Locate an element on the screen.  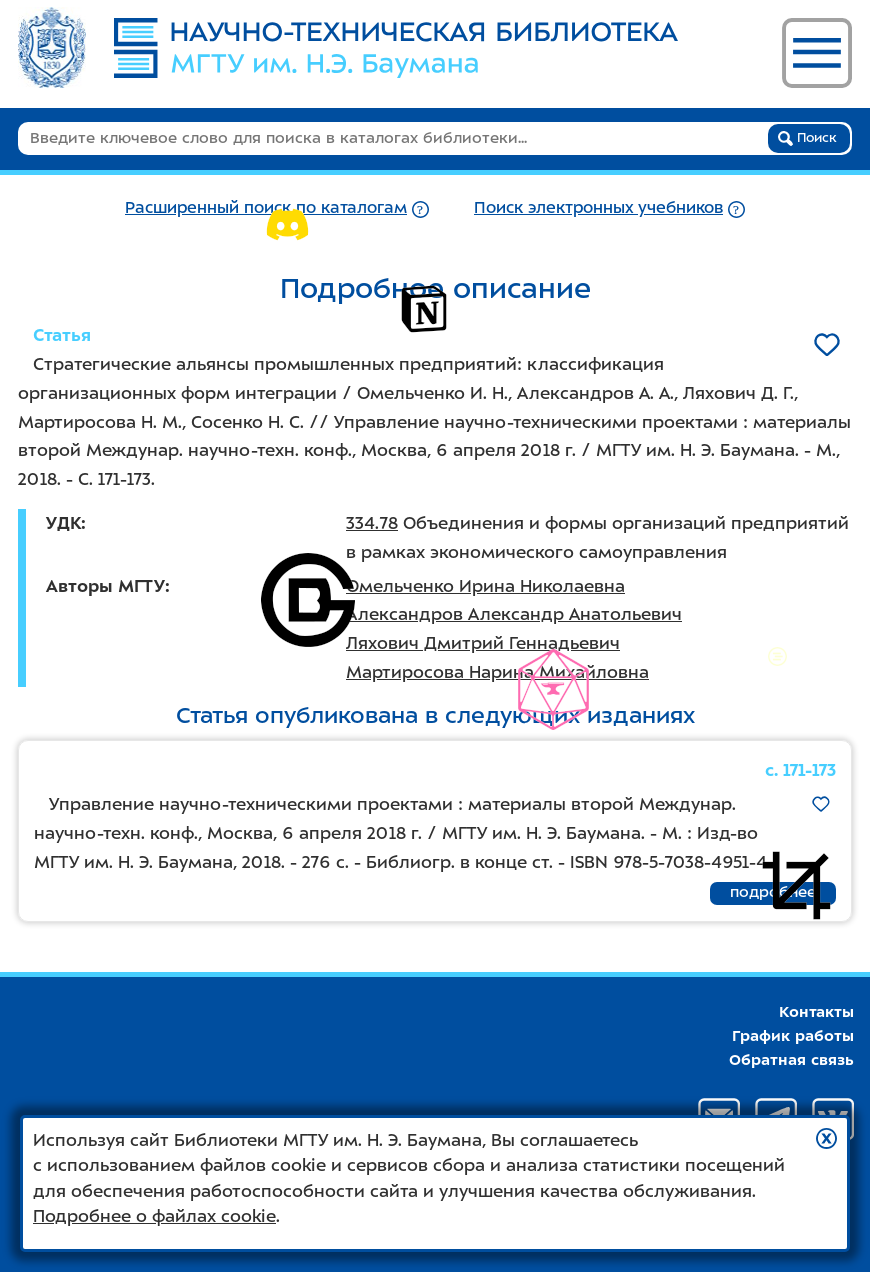
open the When I Work app is located at coordinates (777, 656).